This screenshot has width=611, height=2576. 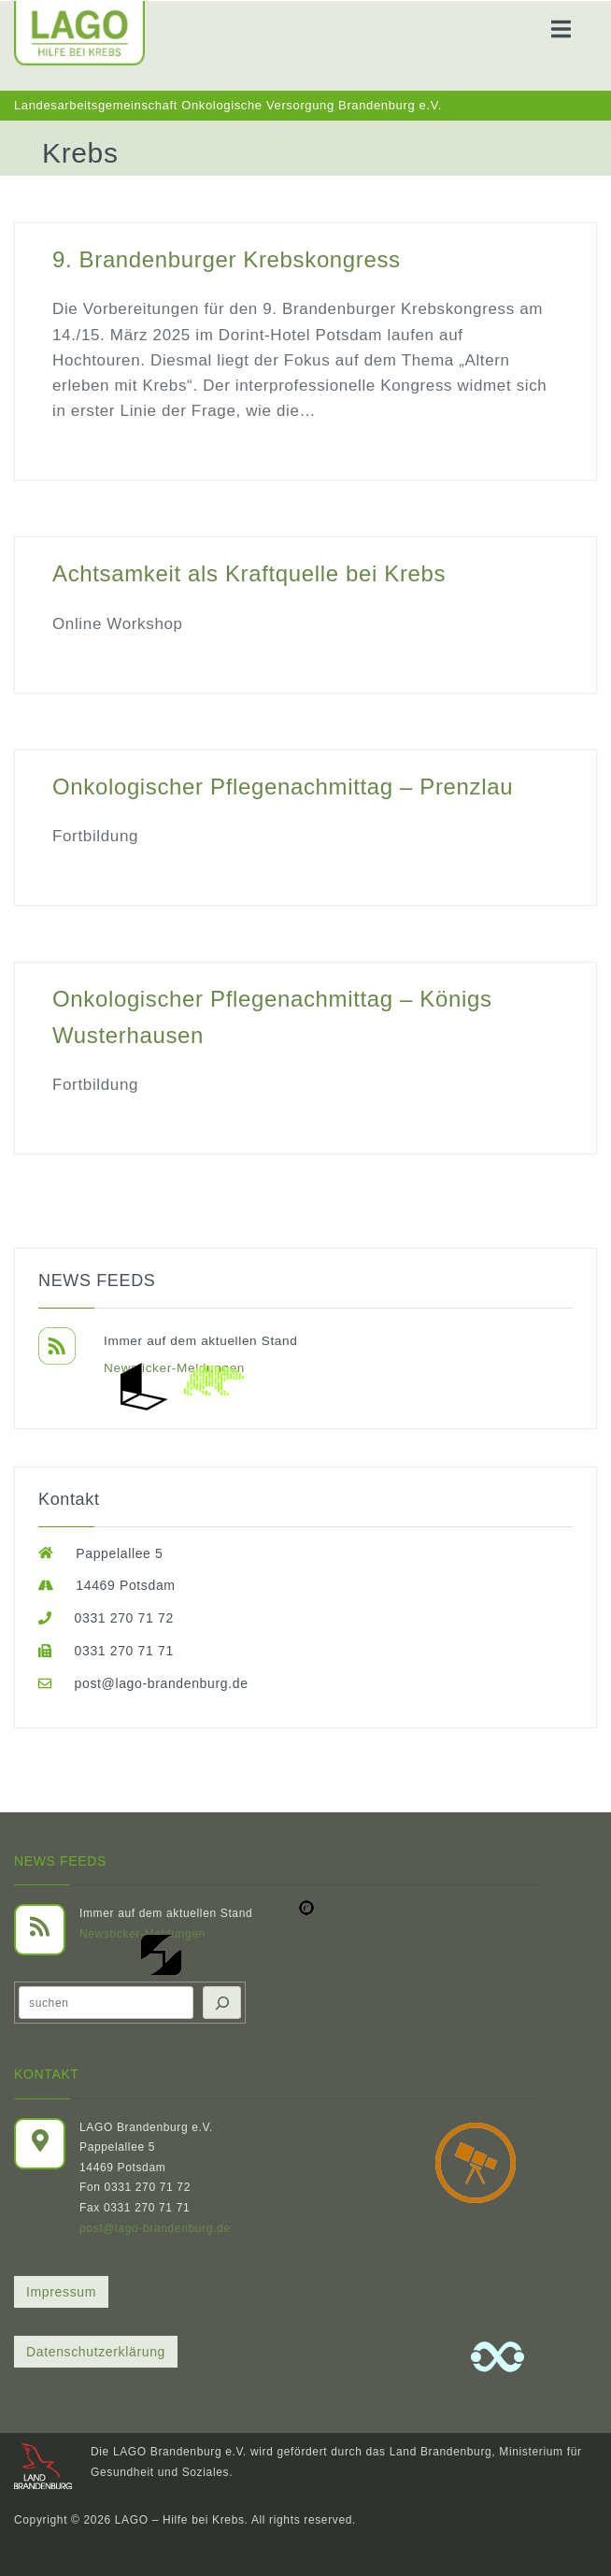 I want to click on polars data library branding, so click(x=214, y=1381).